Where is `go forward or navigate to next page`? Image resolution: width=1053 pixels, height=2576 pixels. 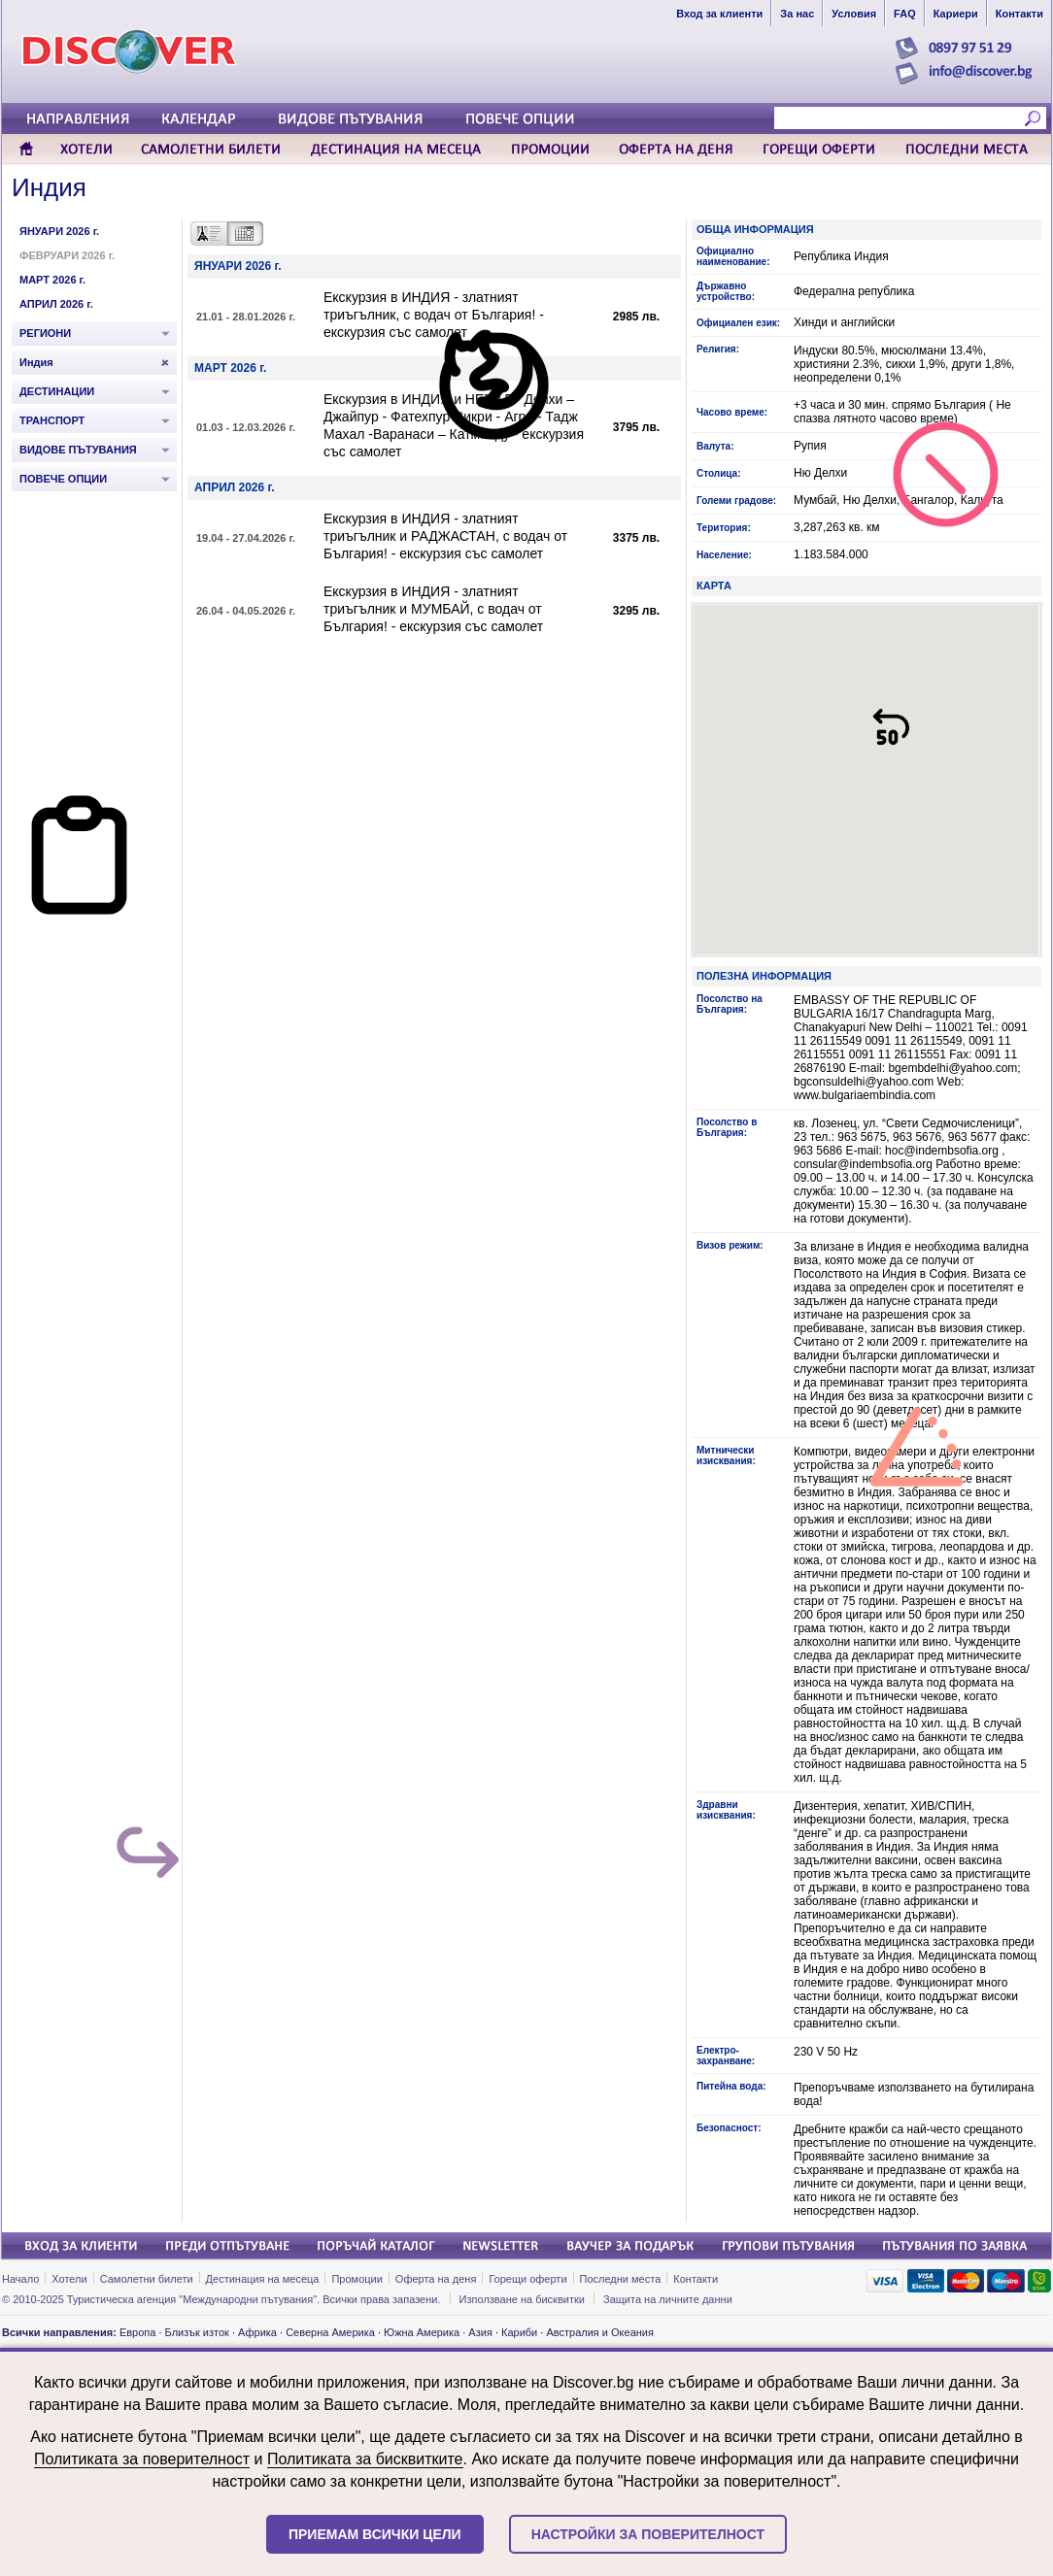 go forward or navigate to next page is located at coordinates (150, 1849).